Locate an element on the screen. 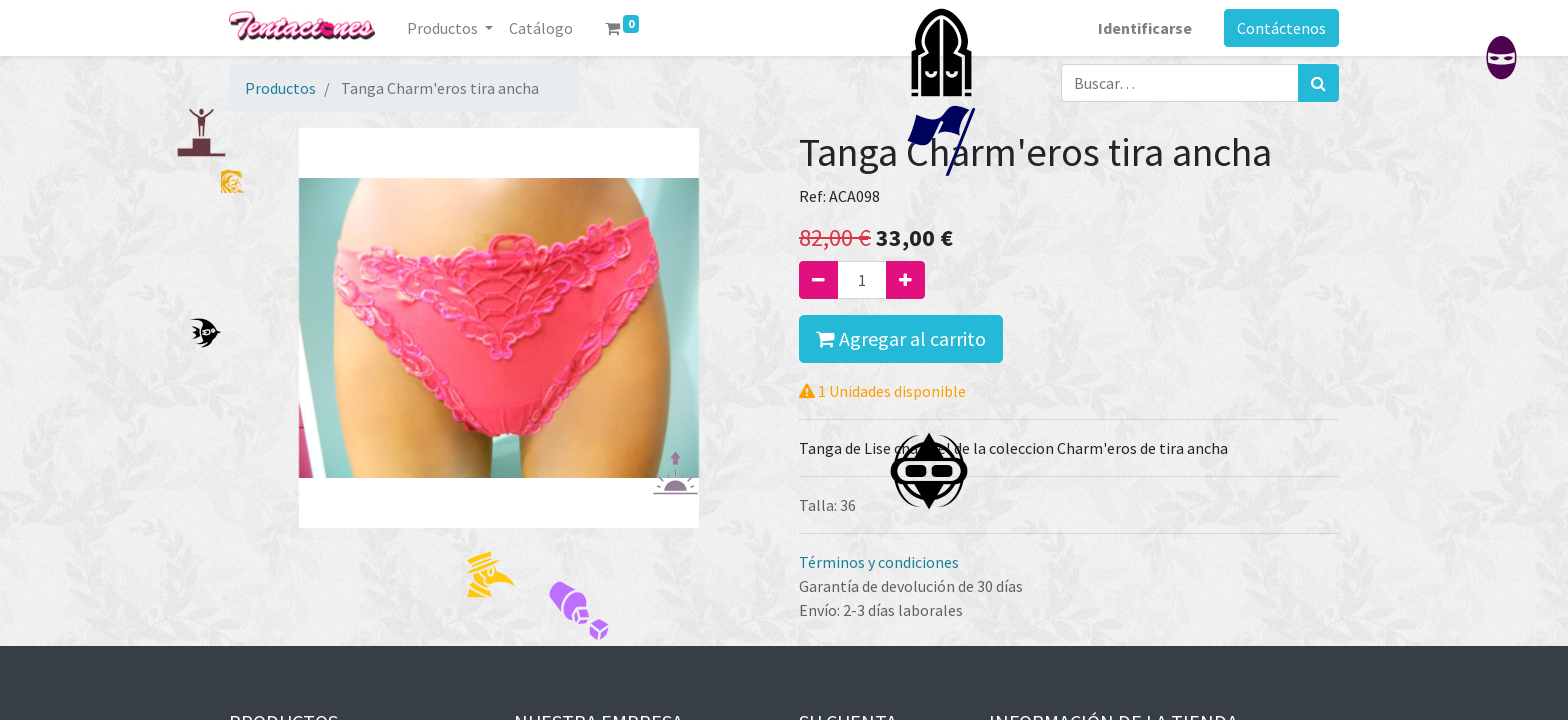 This screenshot has height=720, width=1568. mark a checkpoint or milestone is located at coordinates (940, 140).